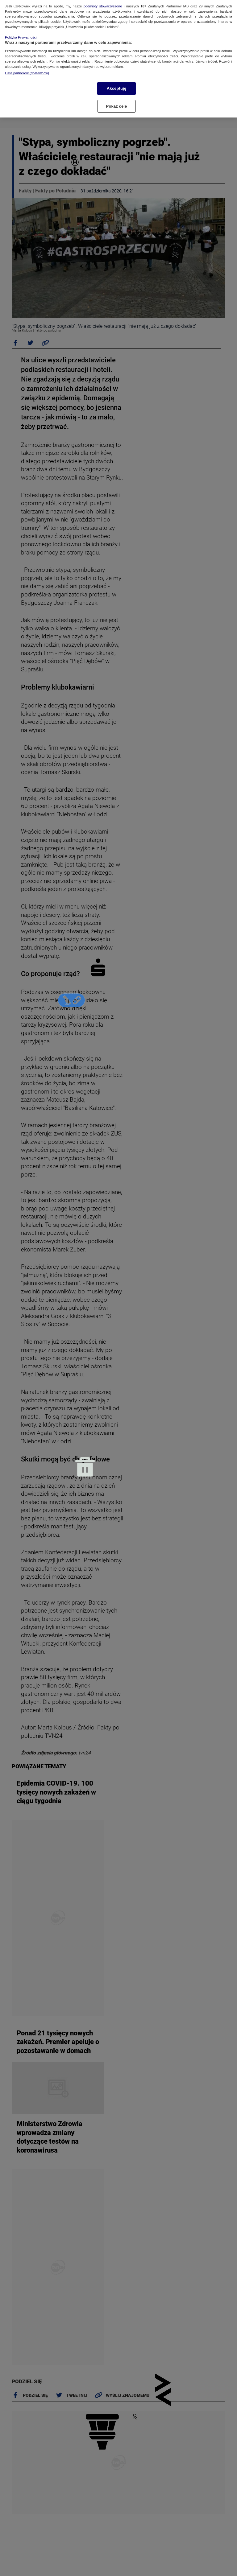  I want to click on tower git client app logo, so click(102, 2432).